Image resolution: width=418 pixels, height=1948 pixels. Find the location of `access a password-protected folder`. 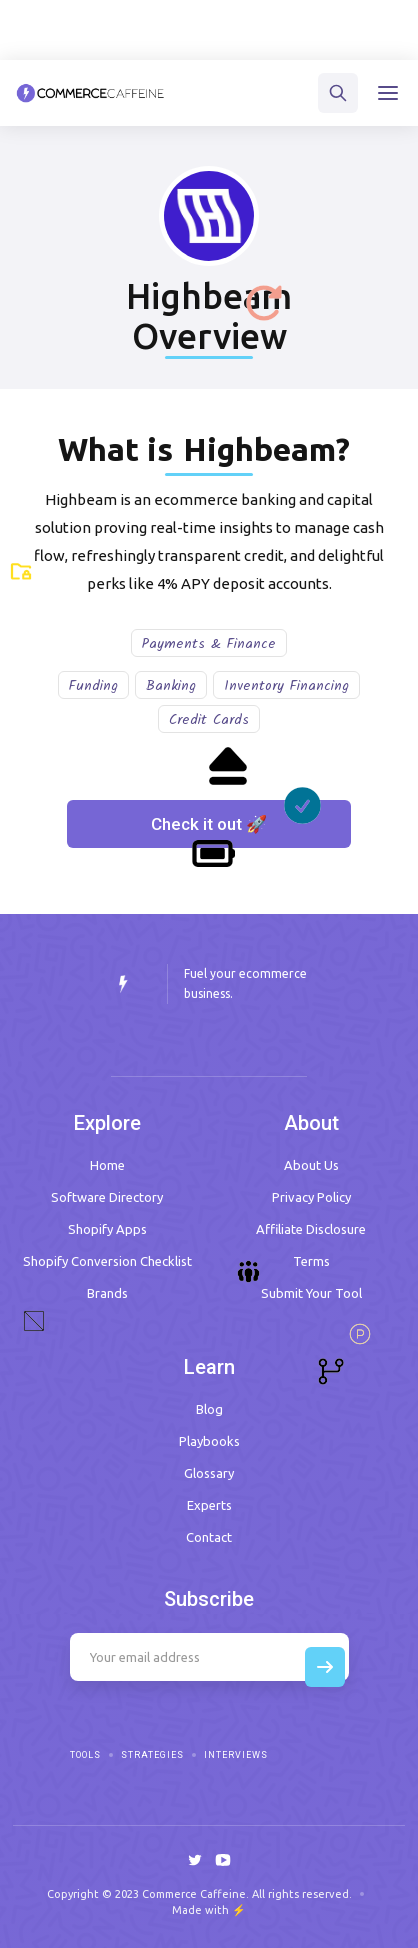

access a password-protected folder is located at coordinates (21, 571).